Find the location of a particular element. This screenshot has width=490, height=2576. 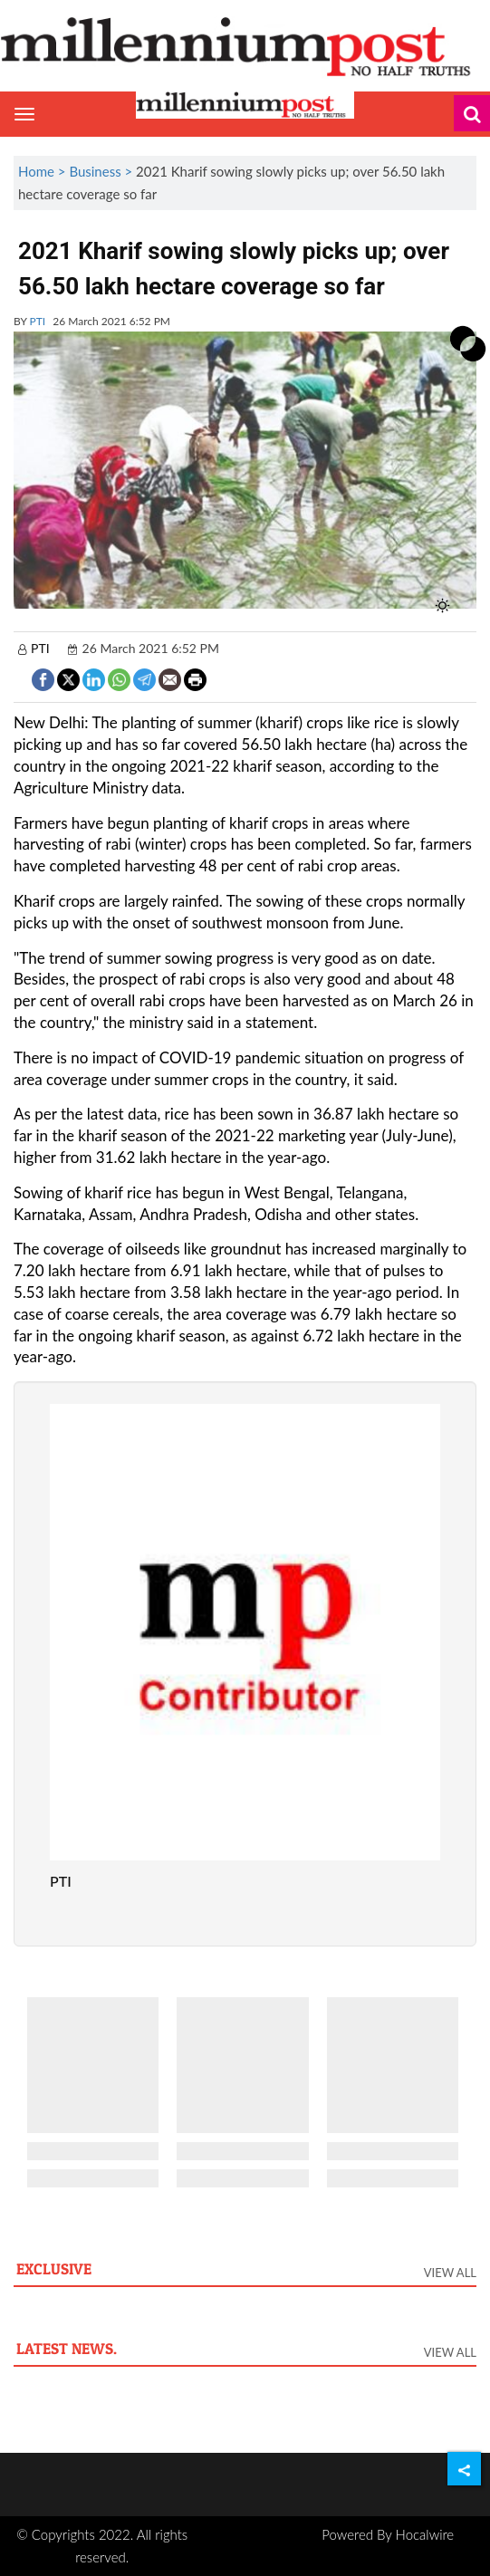

exclude overlapping selection areas is located at coordinates (467, 343).